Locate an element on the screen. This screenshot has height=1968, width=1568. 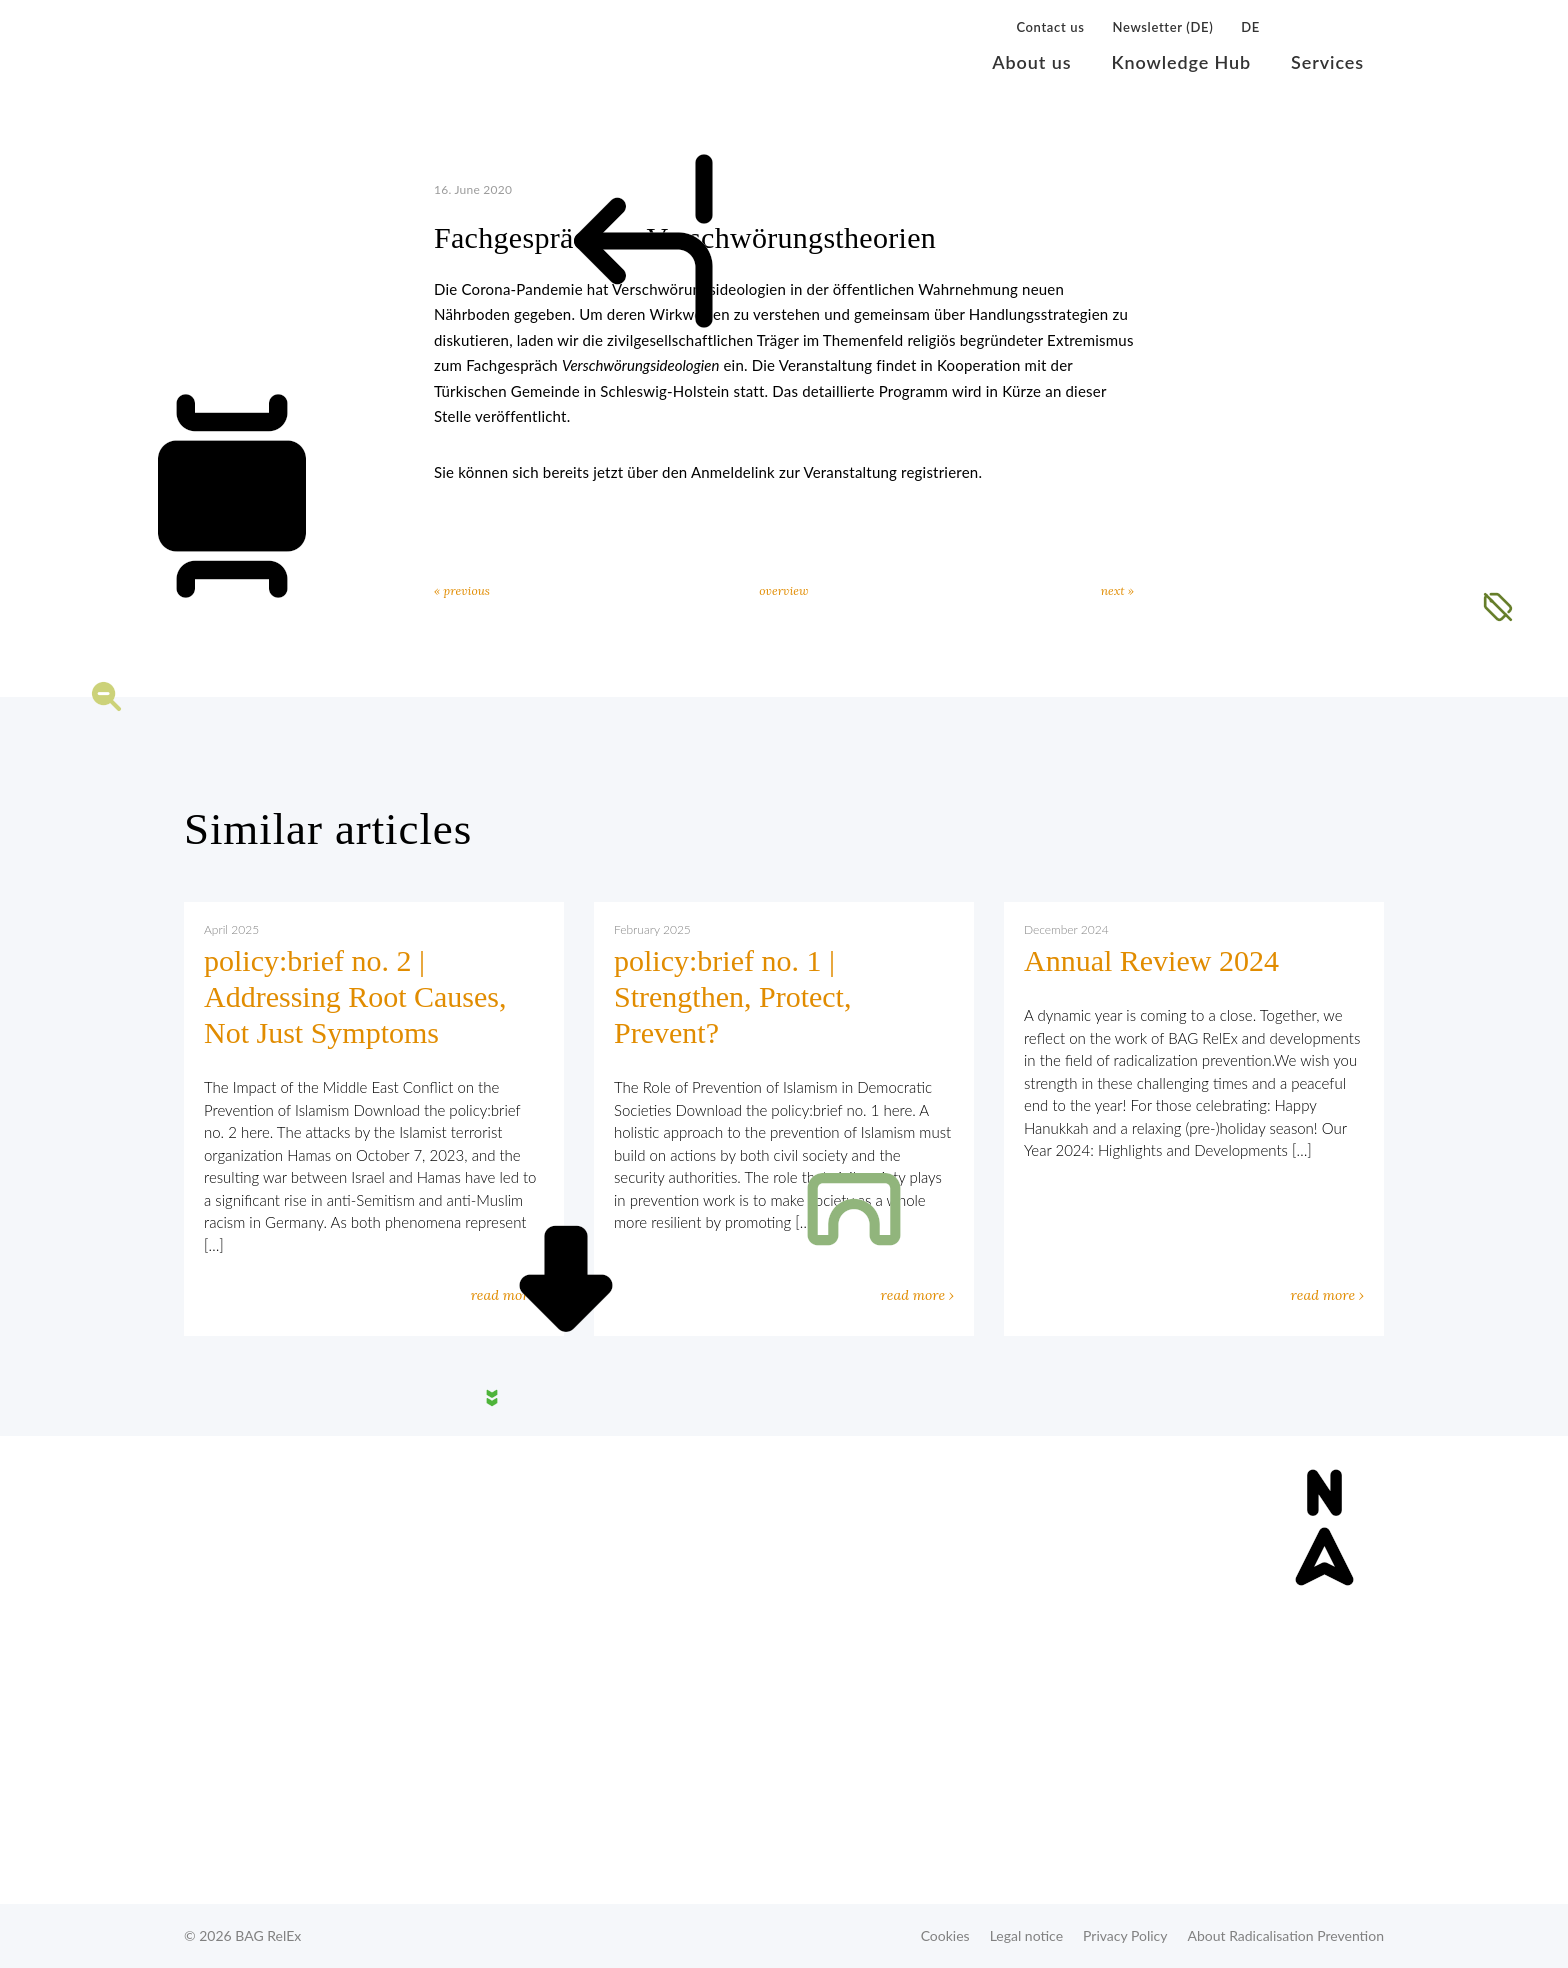
scroll through vertical carousel content is located at coordinates (232, 496).